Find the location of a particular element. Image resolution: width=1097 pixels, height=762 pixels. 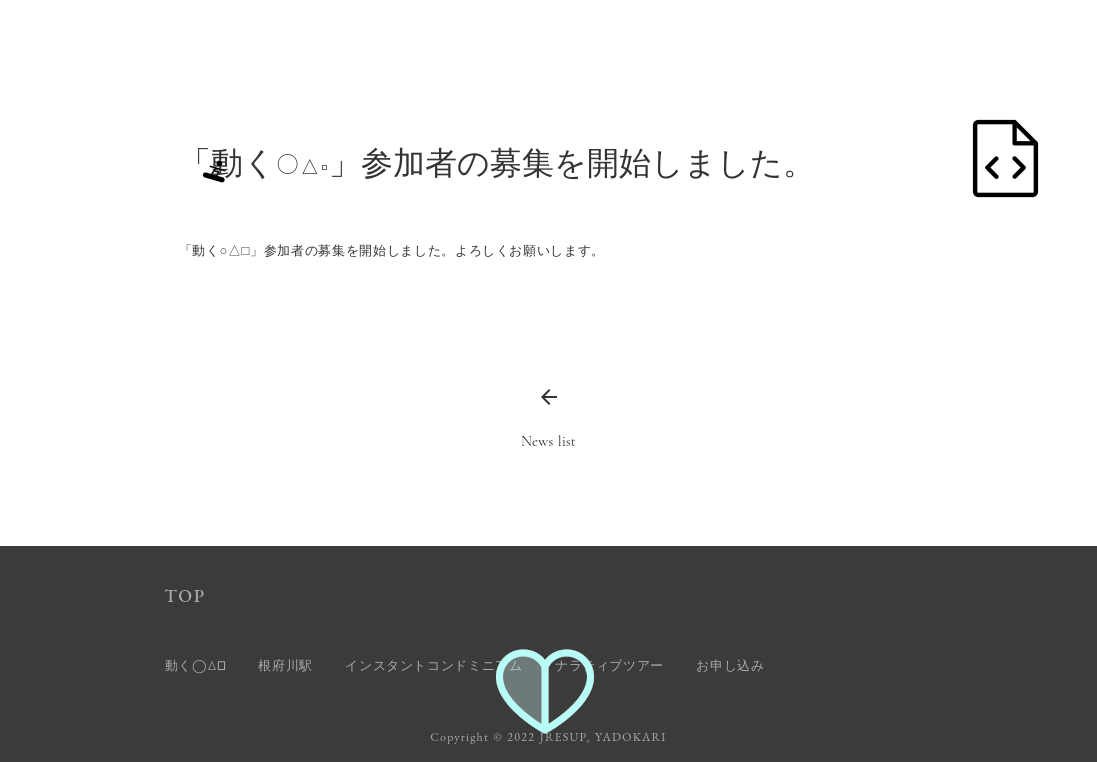

view source code file is located at coordinates (1005, 158).